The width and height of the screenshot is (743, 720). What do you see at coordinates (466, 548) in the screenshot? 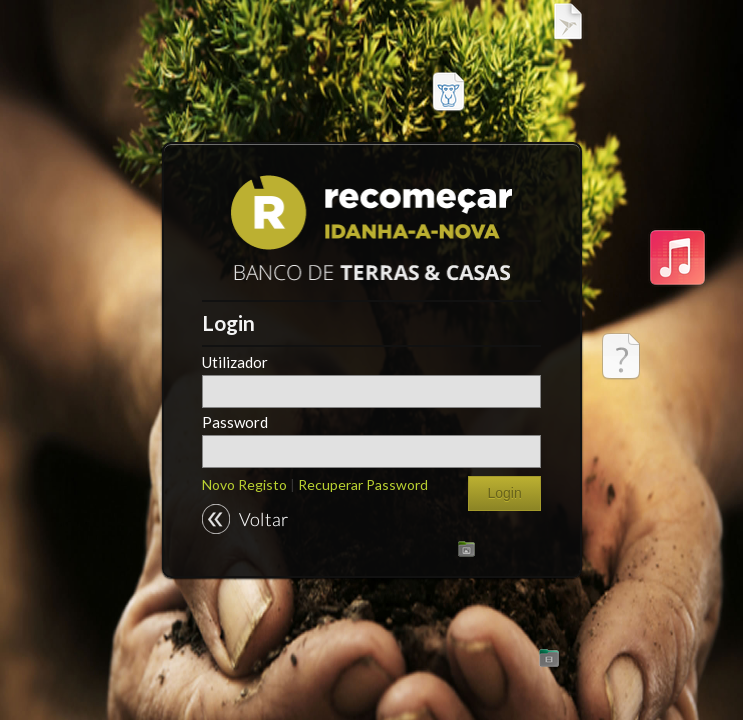
I see `open your pictures folder` at bounding box center [466, 548].